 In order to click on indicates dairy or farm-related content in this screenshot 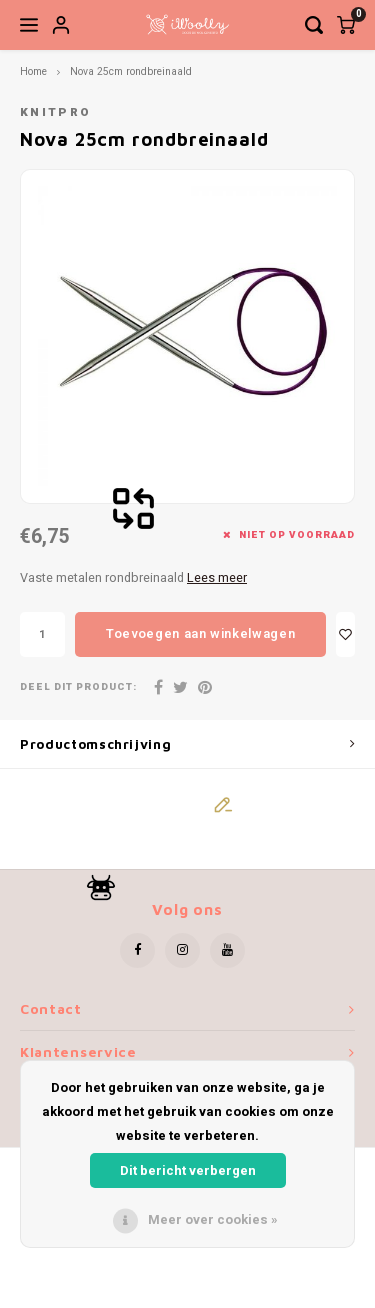, I will do `click(101, 888)`.